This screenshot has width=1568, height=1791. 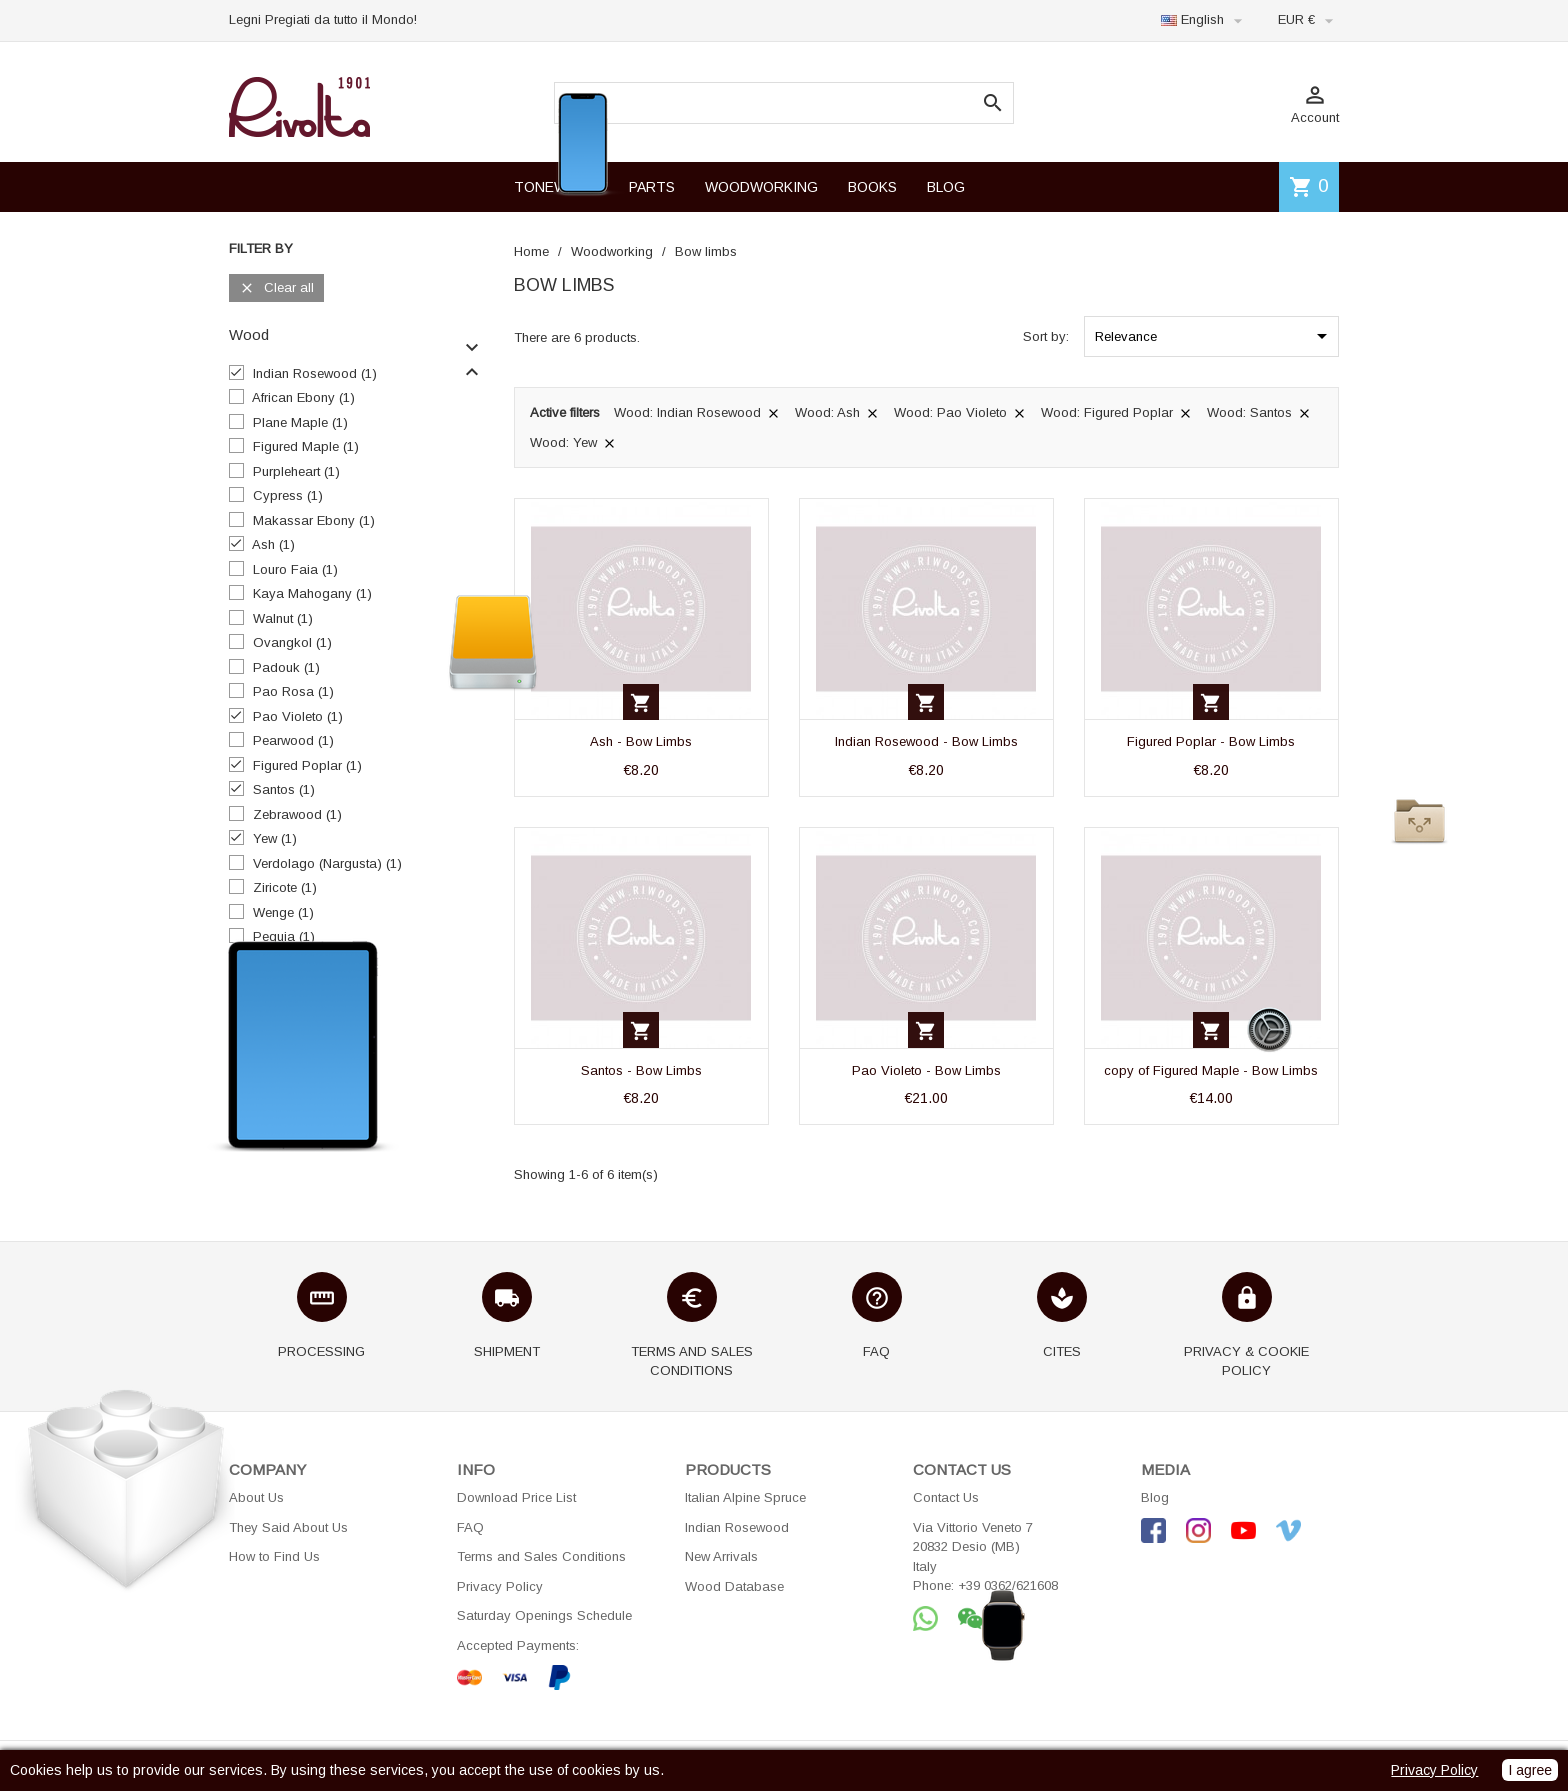 I want to click on view connected iPhone device, so click(x=583, y=145).